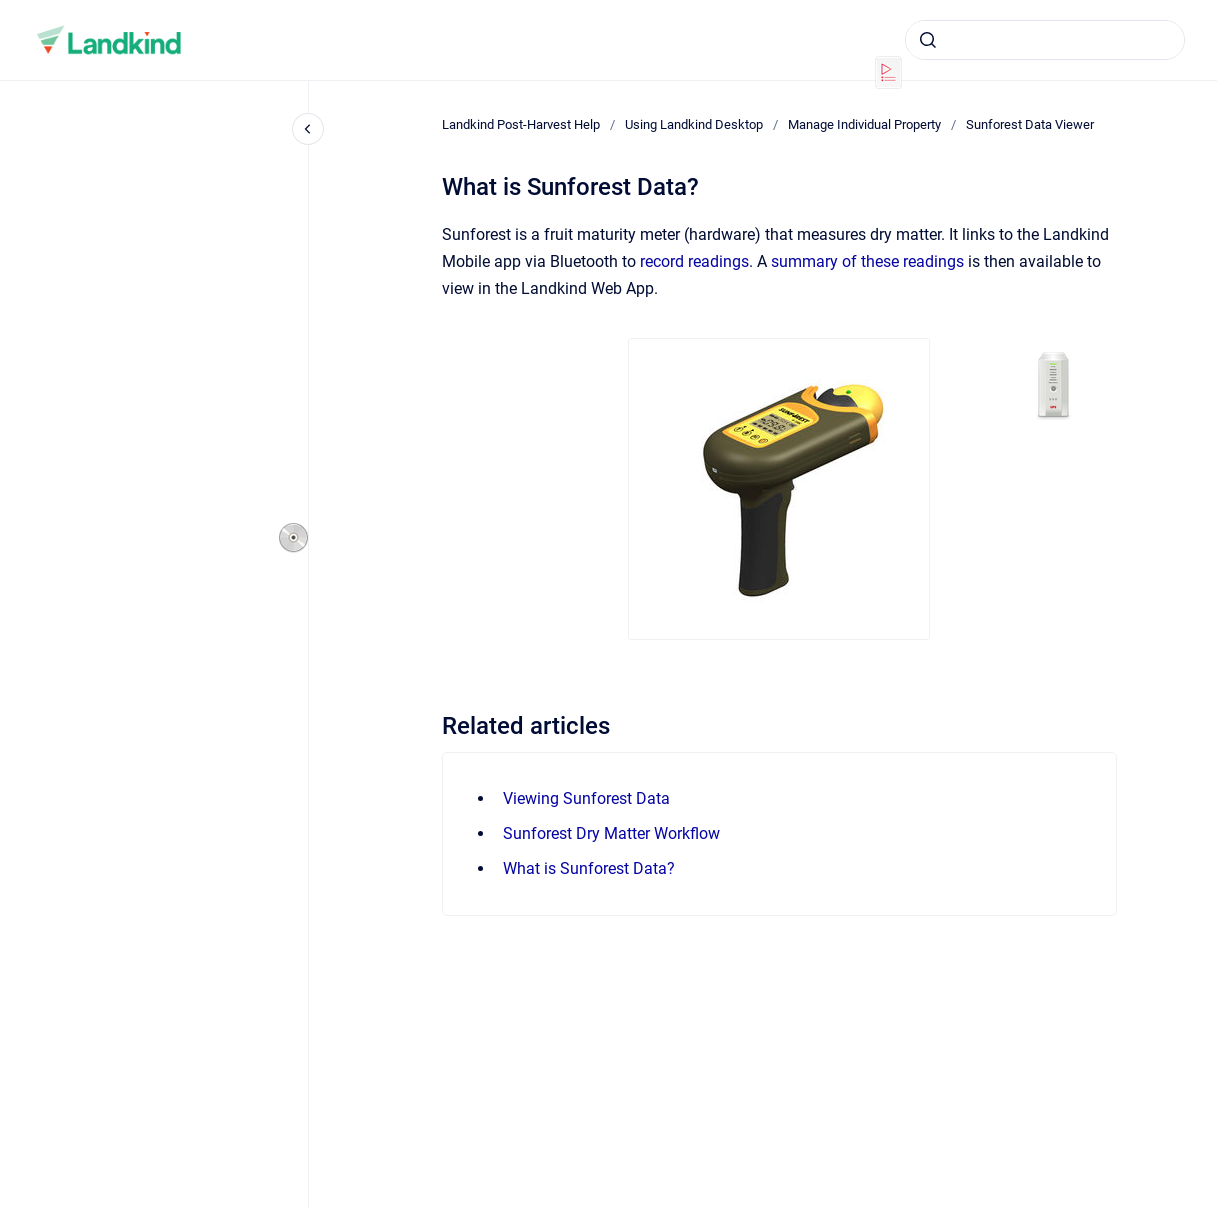 This screenshot has height=1208, width=1217. Describe the element at coordinates (888, 72) in the screenshot. I see `an mpegurl audio playlist file` at that location.